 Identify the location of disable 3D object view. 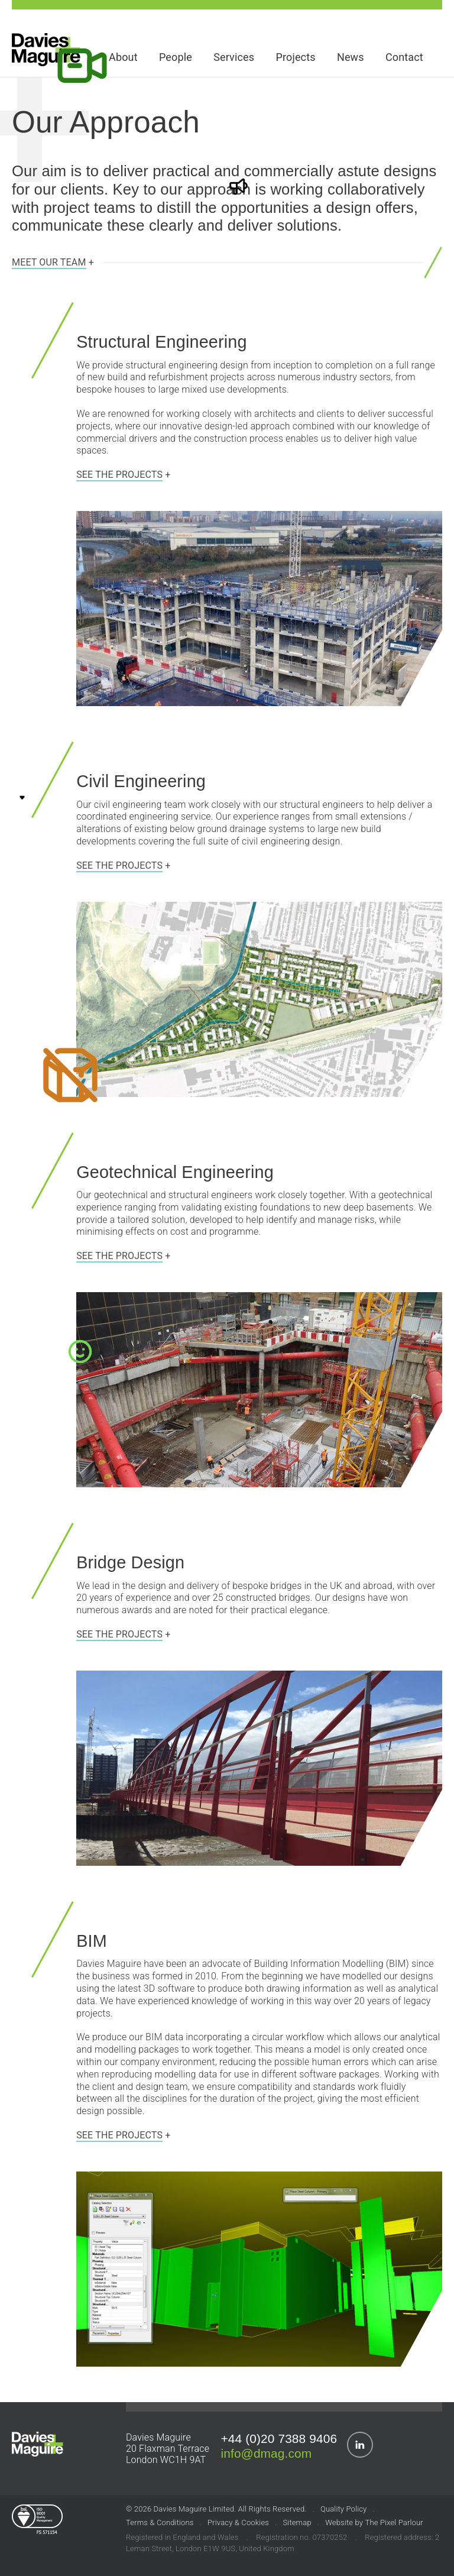
(70, 1075).